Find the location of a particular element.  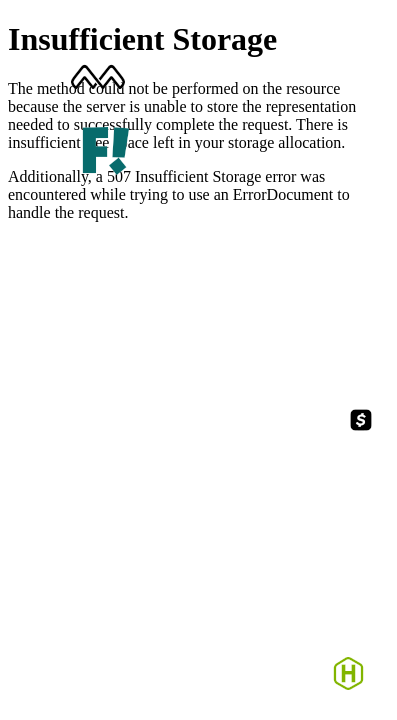

open Cash App is located at coordinates (361, 420).